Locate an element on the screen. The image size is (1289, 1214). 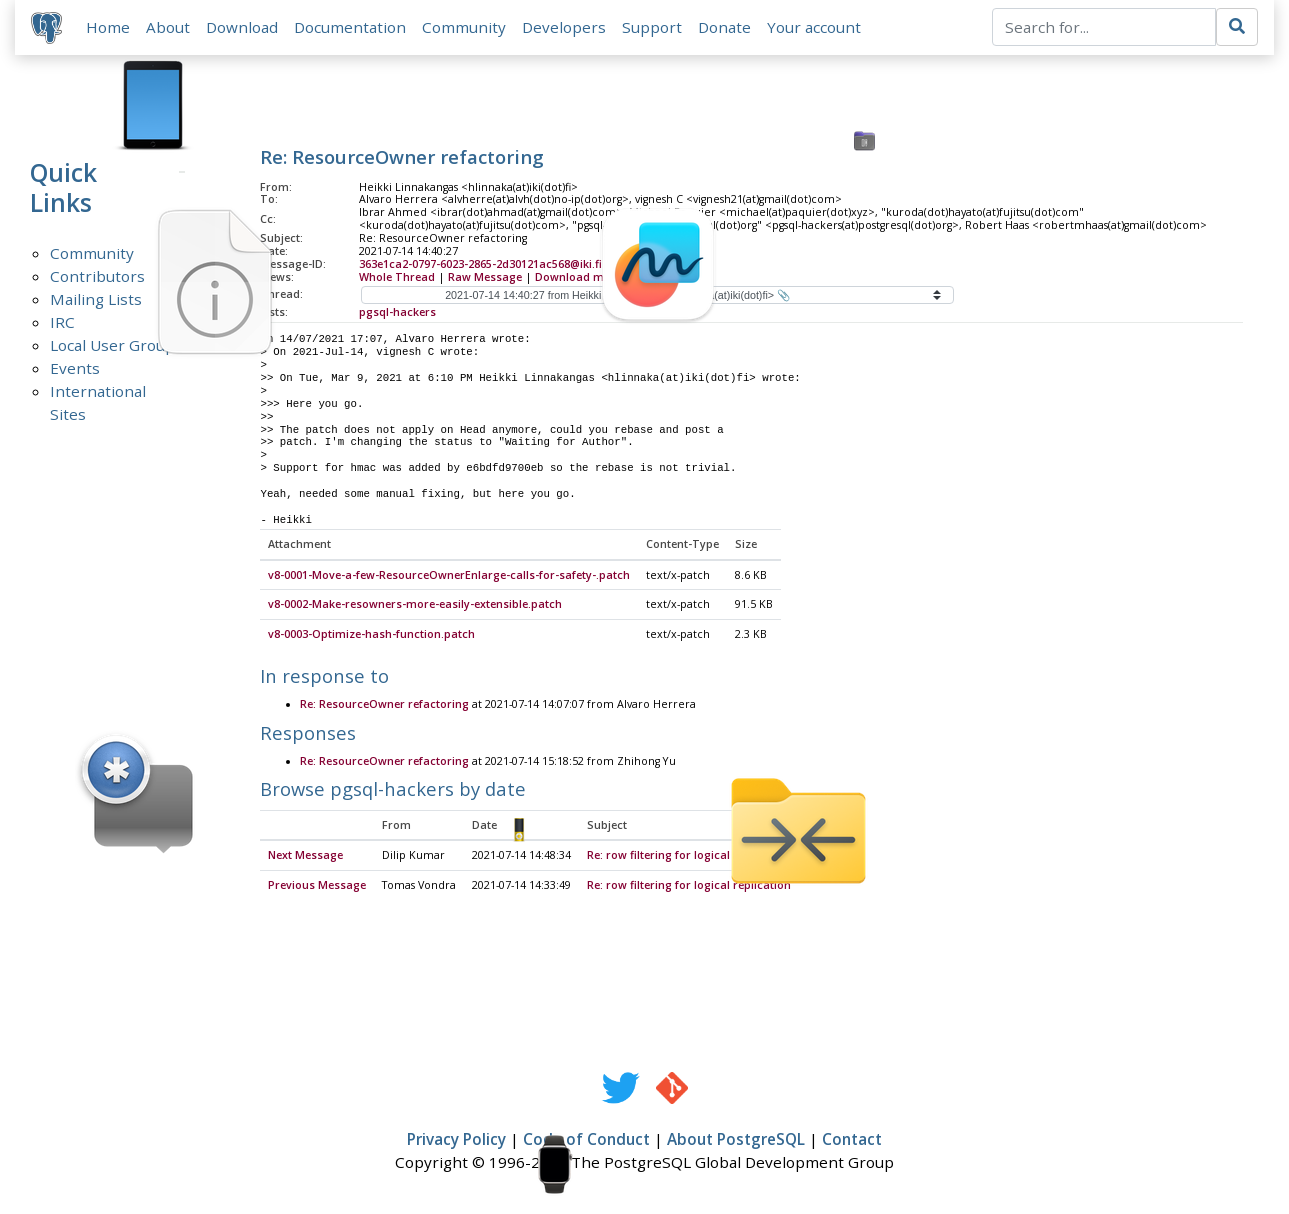
apple watch series 6 device icon is located at coordinates (554, 1164).